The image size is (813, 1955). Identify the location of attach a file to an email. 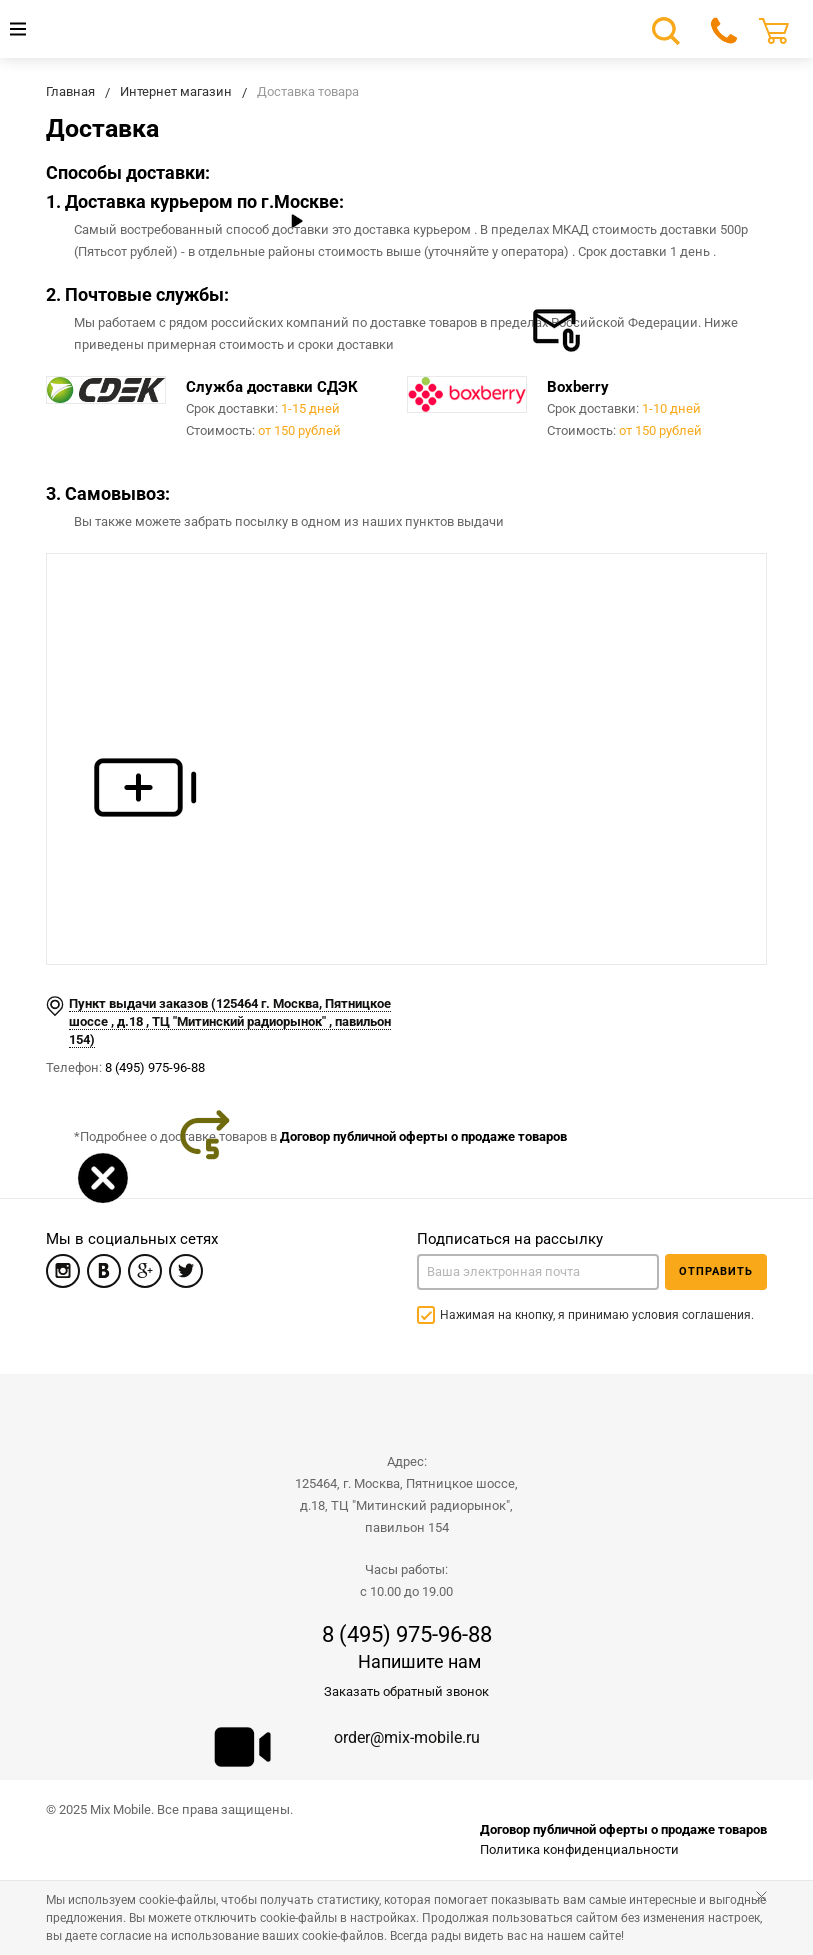
(556, 330).